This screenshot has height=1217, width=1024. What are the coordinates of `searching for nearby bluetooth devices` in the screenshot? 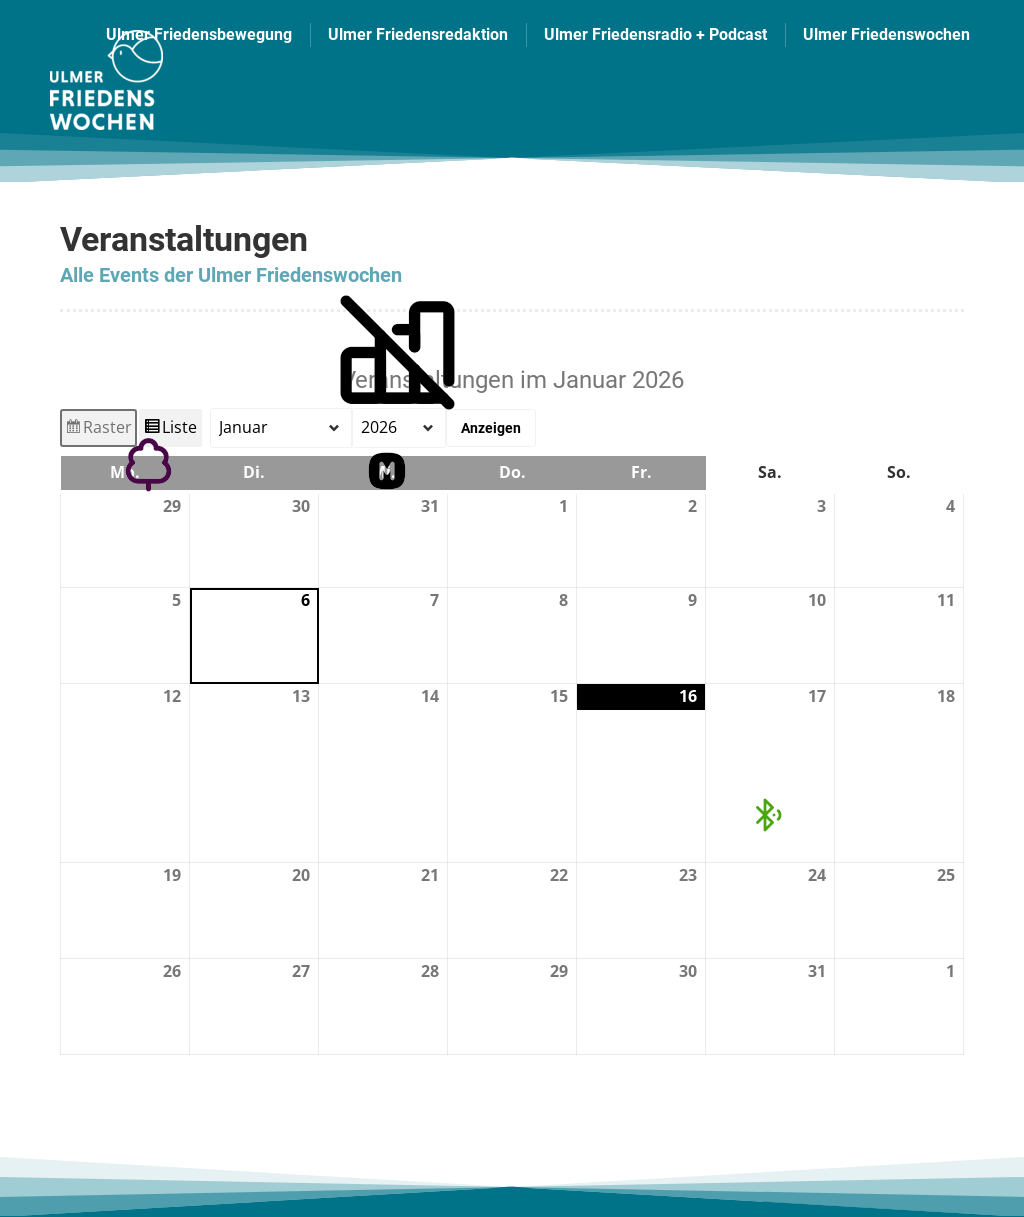 It's located at (765, 815).